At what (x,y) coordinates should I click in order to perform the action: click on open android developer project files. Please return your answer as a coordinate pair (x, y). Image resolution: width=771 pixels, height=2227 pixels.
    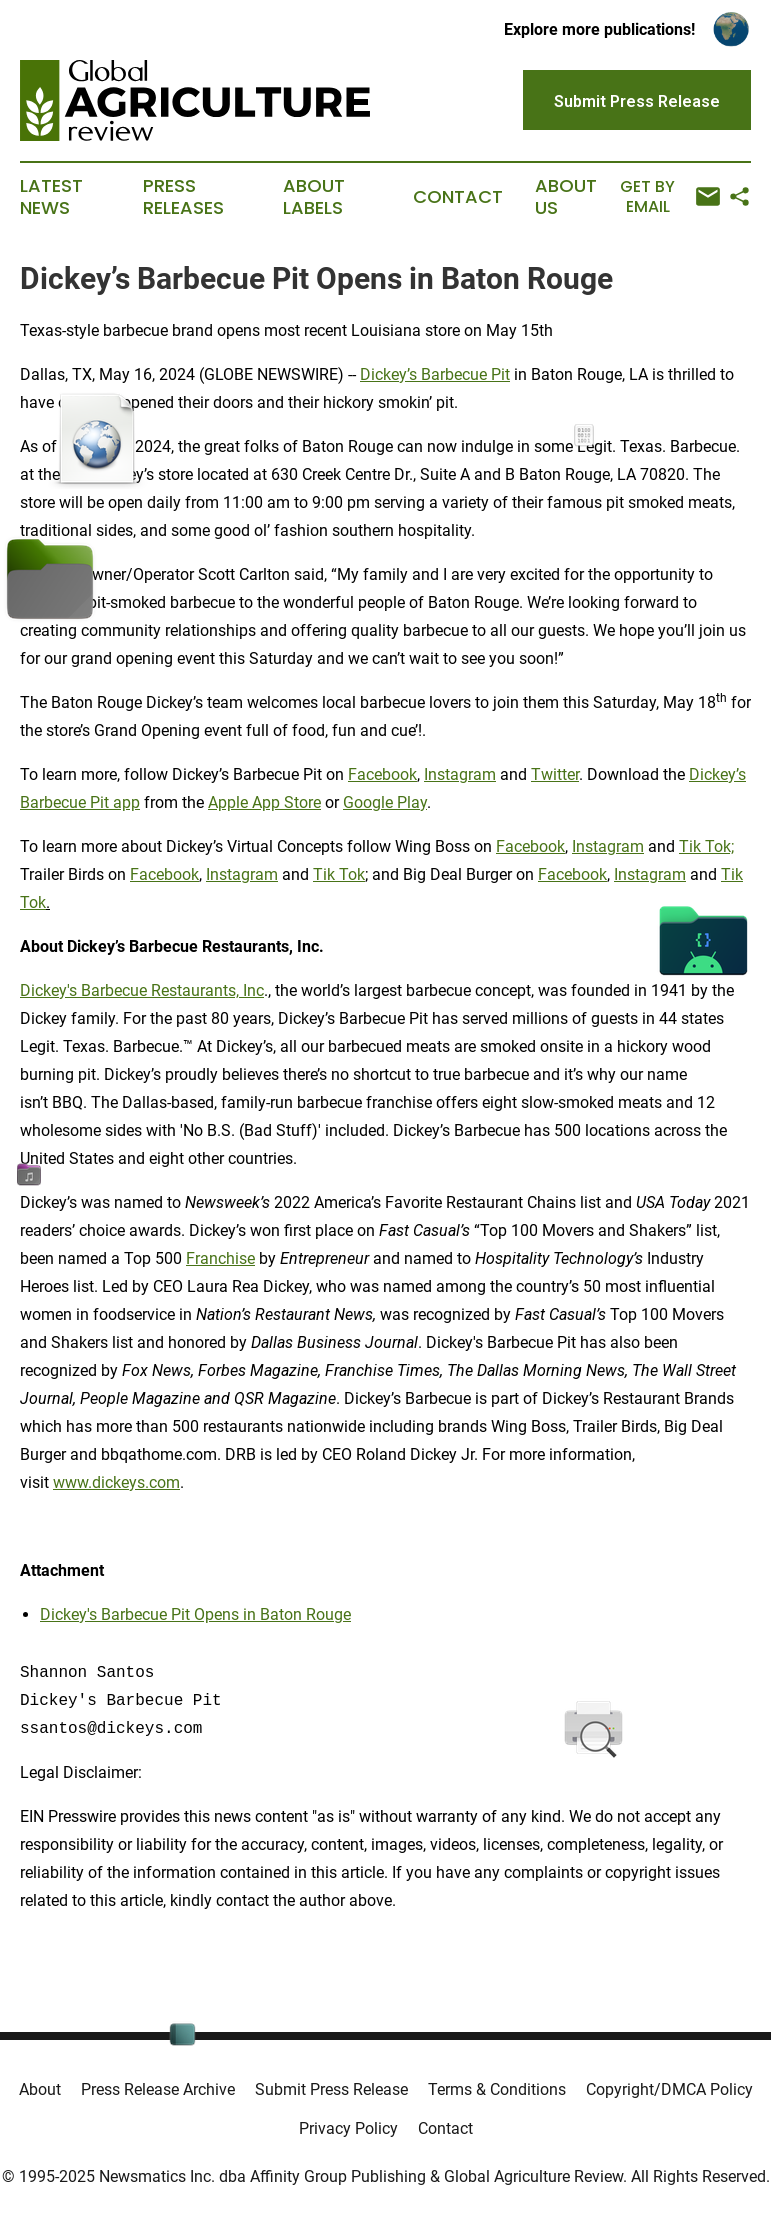
    Looking at the image, I should click on (703, 943).